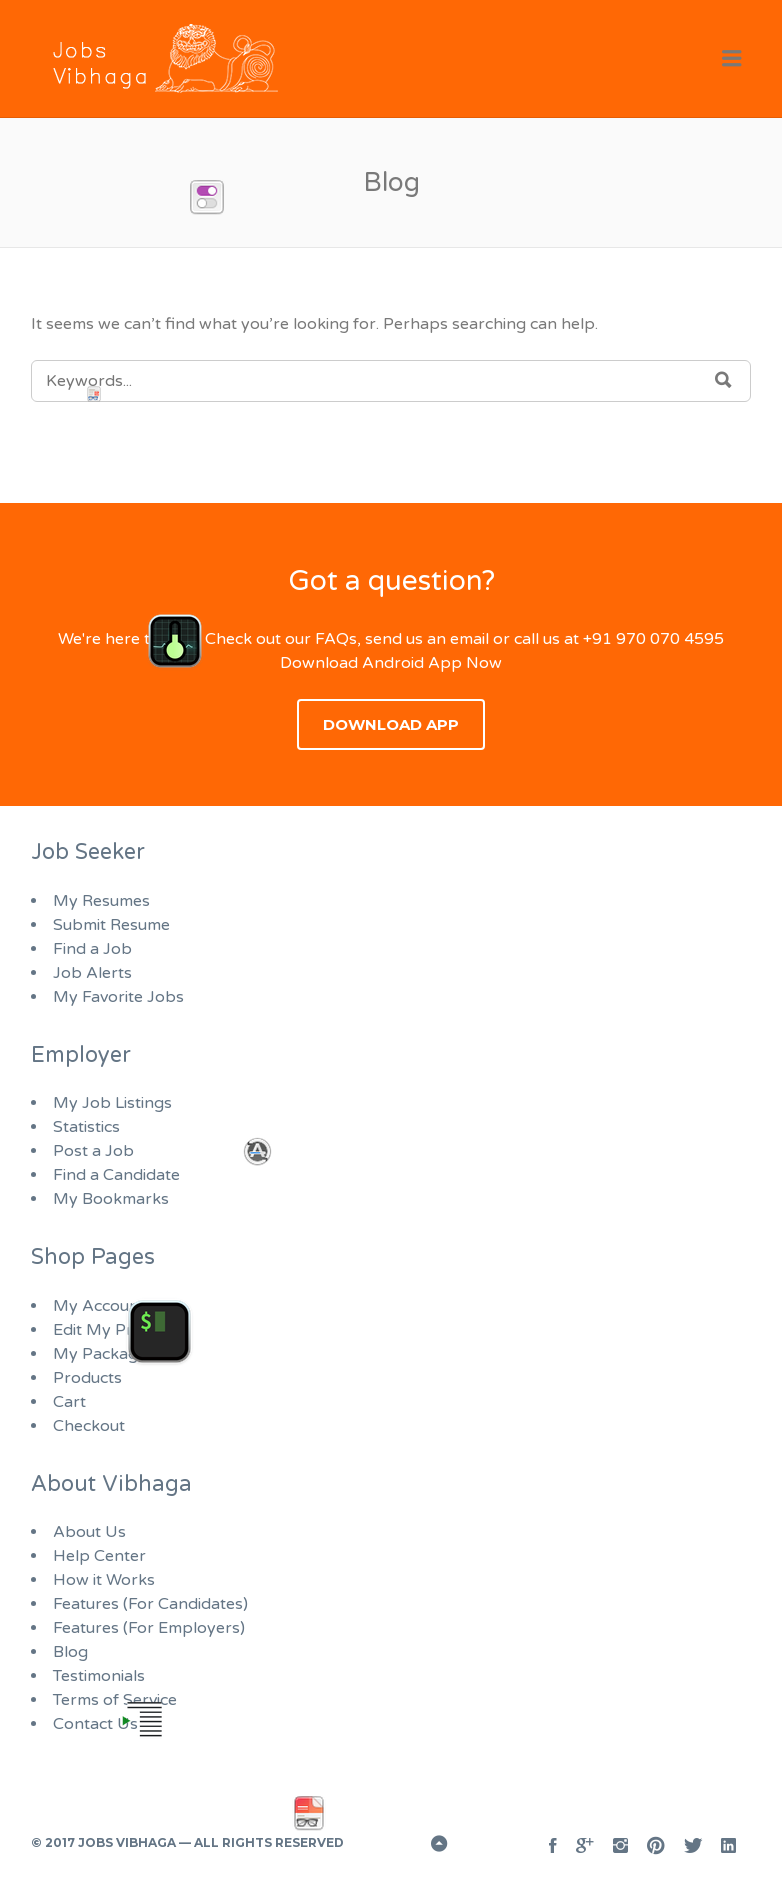 The width and height of the screenshot is (782, 1890). What do you see at coordinates (257, 1151) in the screenshot?
I see `open the software updater application` at bounding box center [257, 1151].